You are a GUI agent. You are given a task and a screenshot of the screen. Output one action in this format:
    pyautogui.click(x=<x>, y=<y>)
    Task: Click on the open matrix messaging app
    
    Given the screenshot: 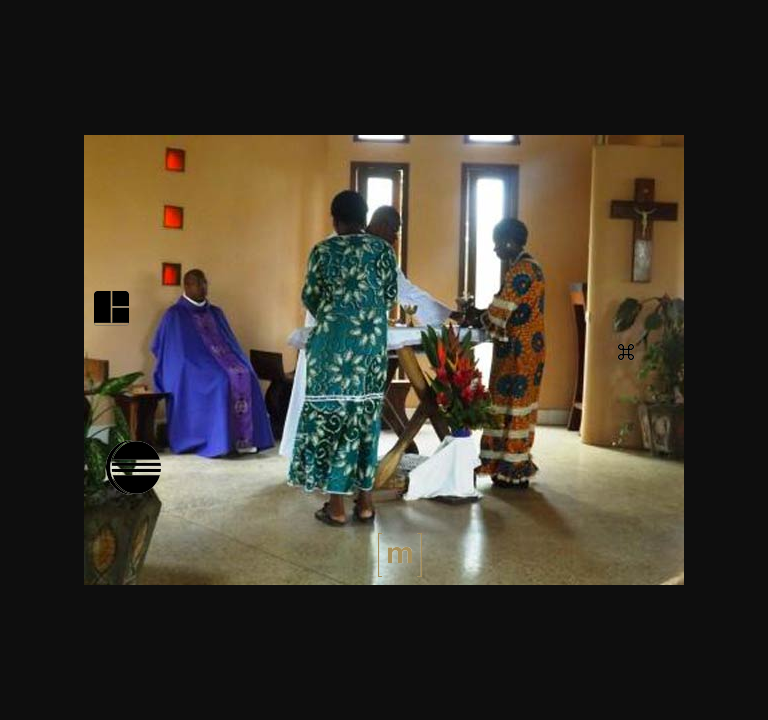 What is the action you would take?
    pyautogui.click(x=400, y=555)
    